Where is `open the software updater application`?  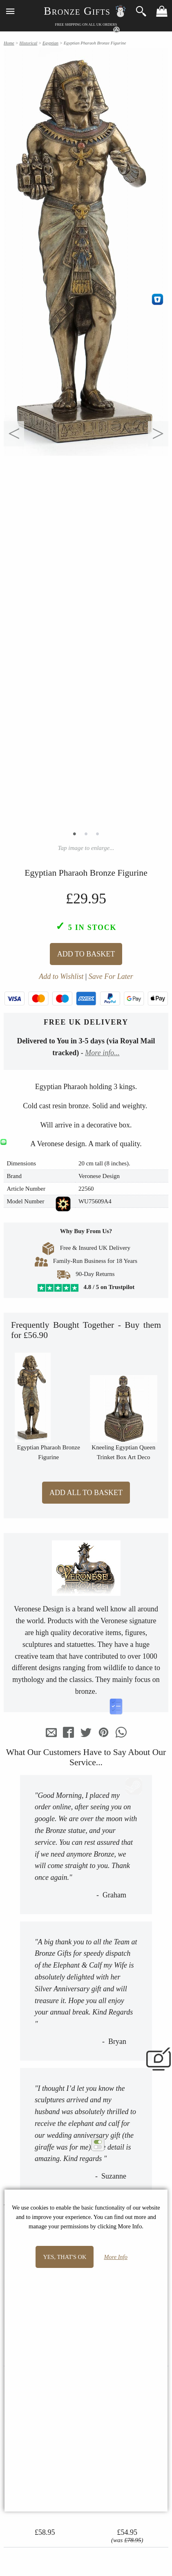 open the software updater application is located at coordinates (116, 30).